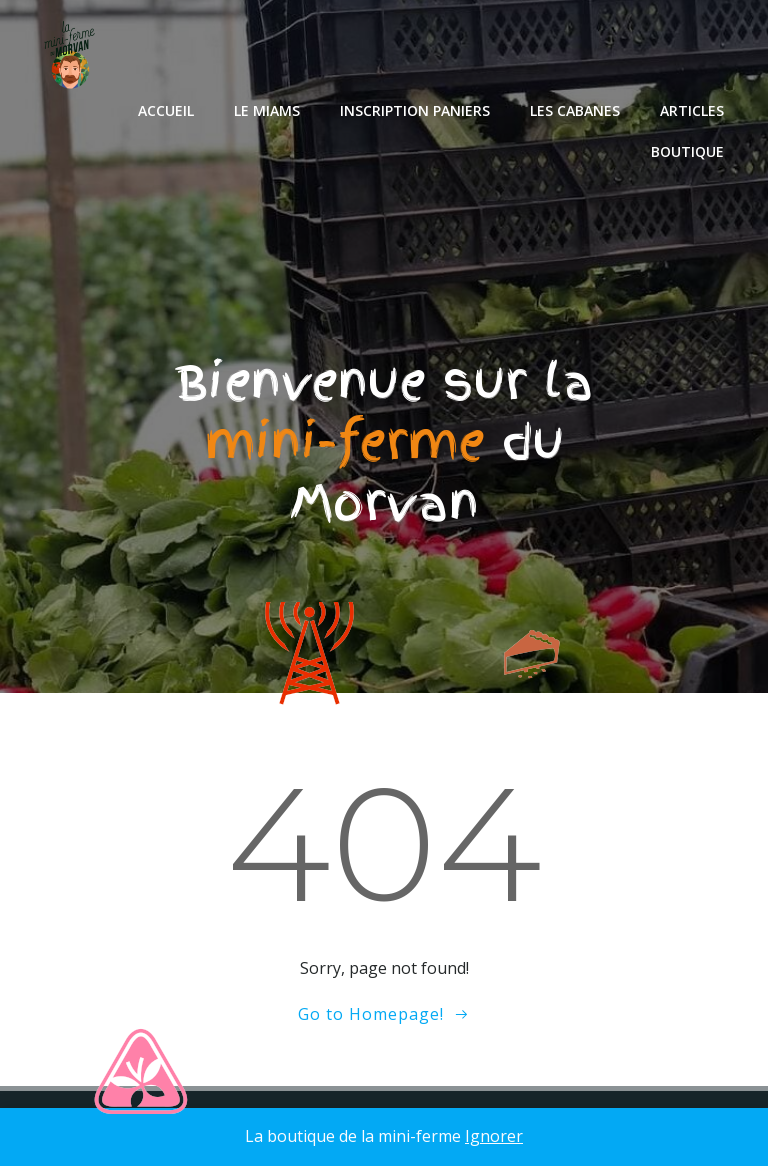 This screenshot has height=1166, width=768. What do you see at coordinates (532, 651) in the screenshot?
I see `view a portion of data in a chart` at bounding box center [532, 651].